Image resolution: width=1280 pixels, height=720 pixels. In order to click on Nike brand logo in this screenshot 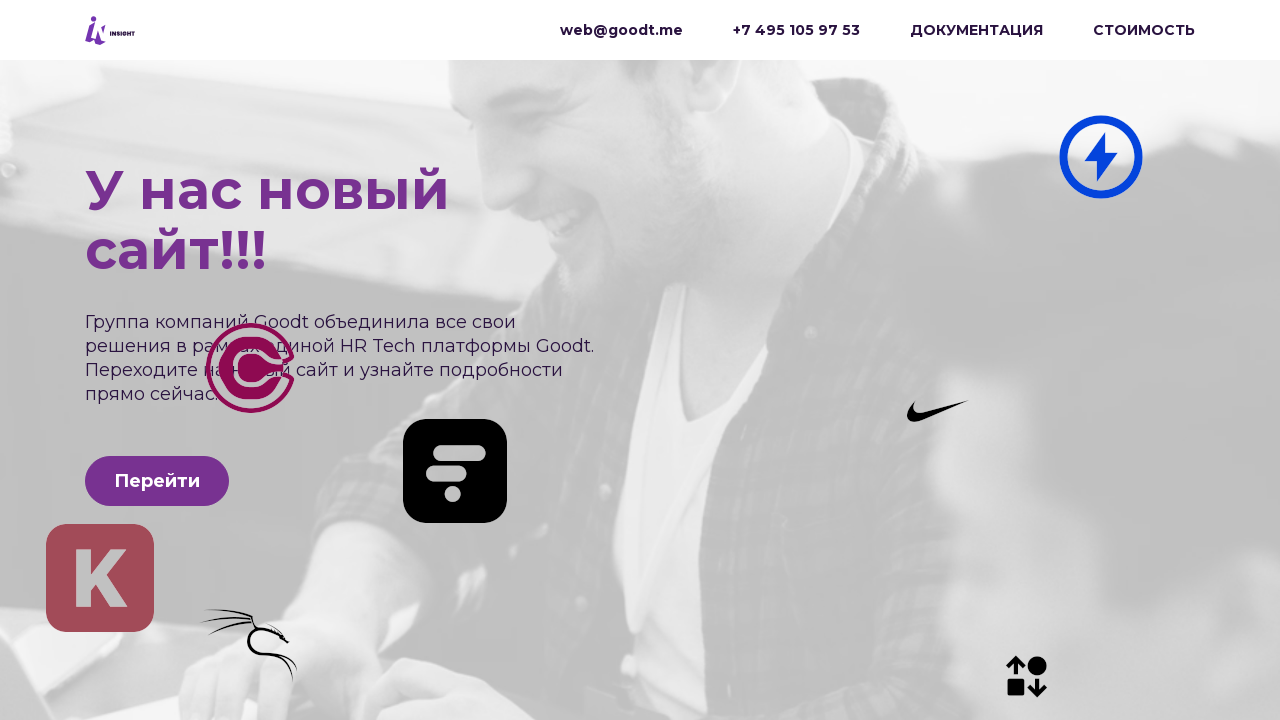, I will do `click(938, 411)`.